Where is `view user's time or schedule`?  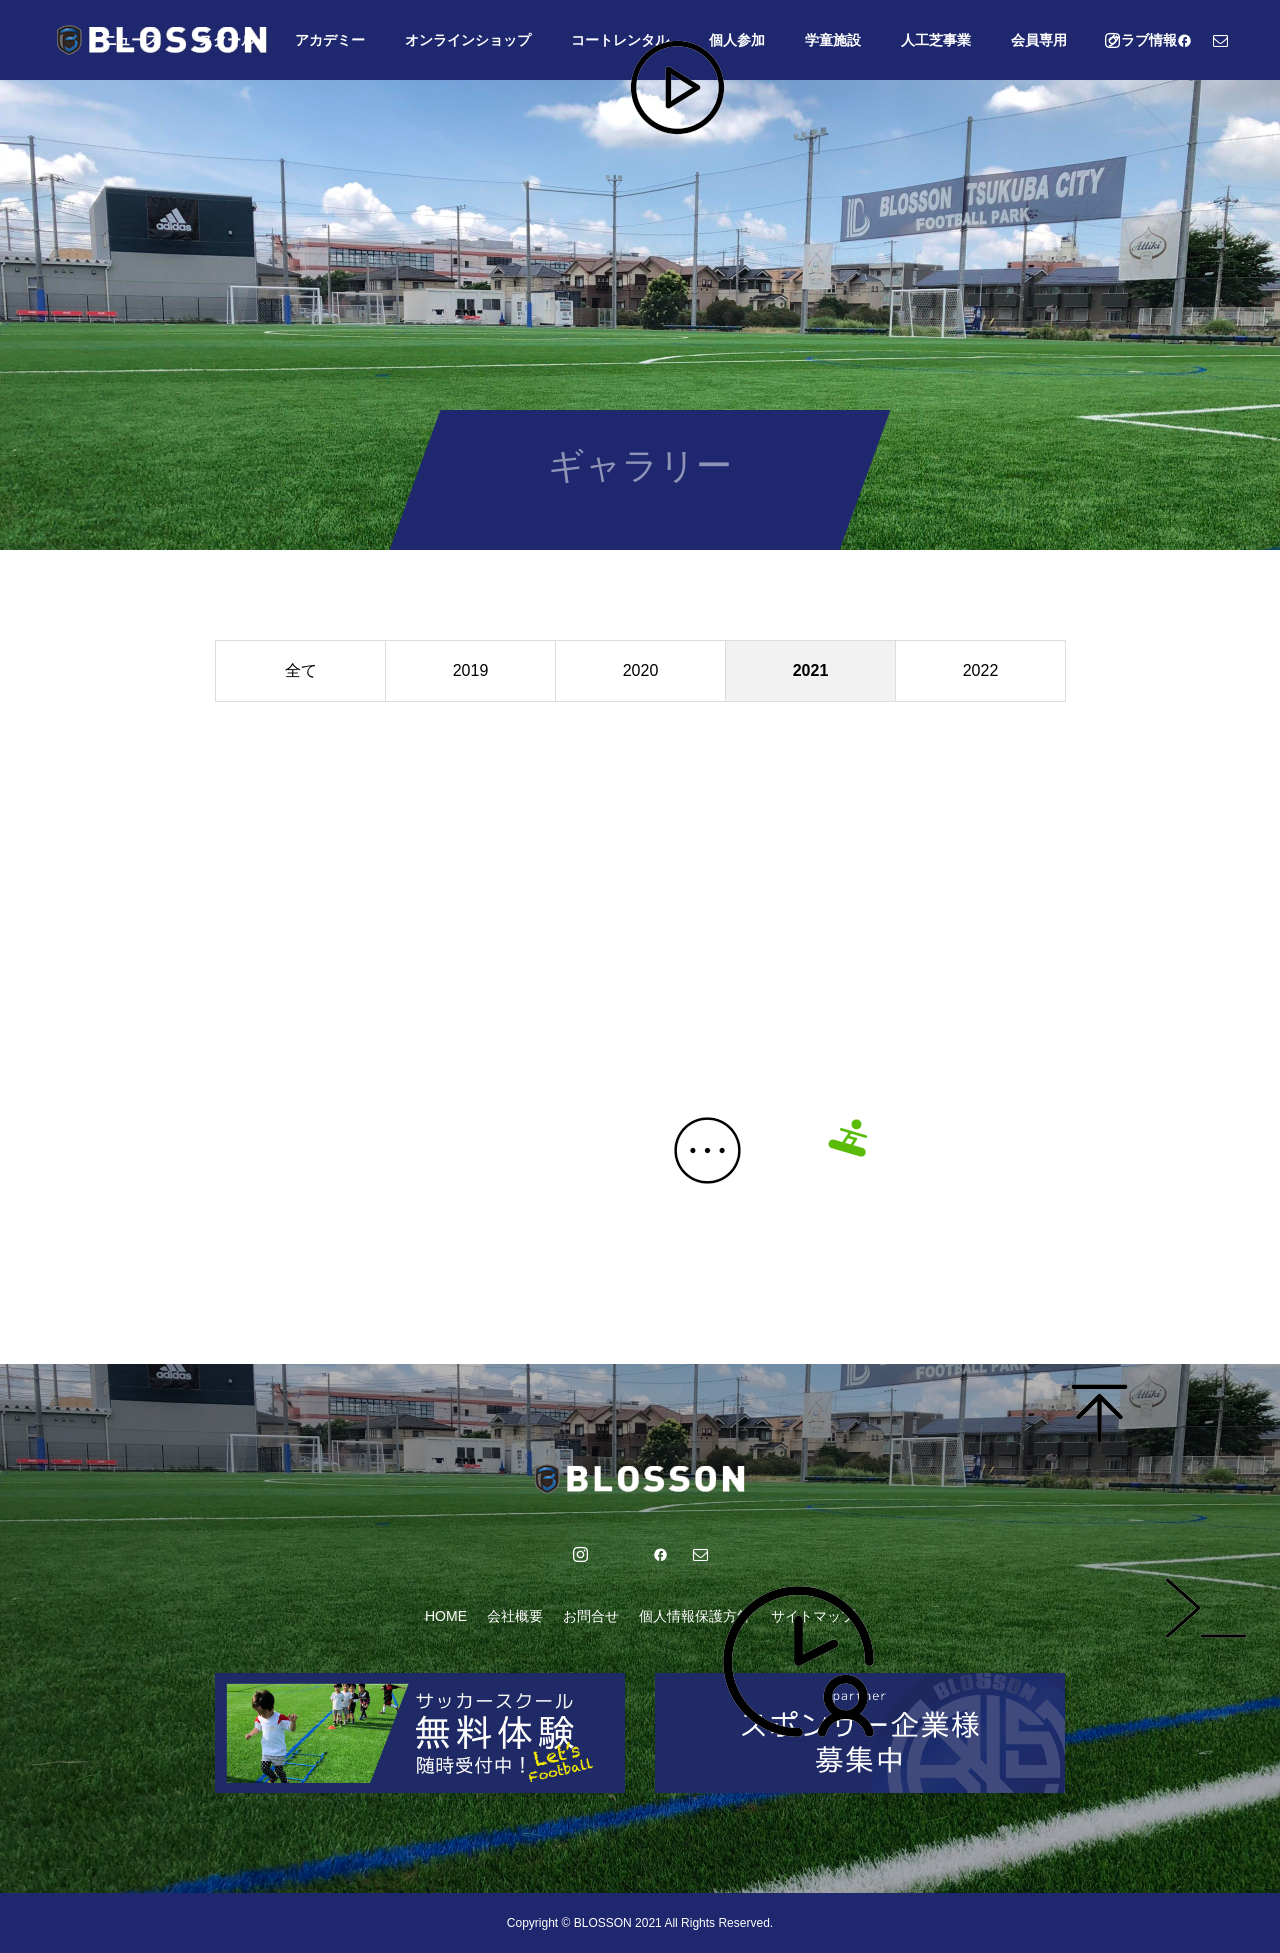 view user's time or schedule is located at coordinates (798, 1661).